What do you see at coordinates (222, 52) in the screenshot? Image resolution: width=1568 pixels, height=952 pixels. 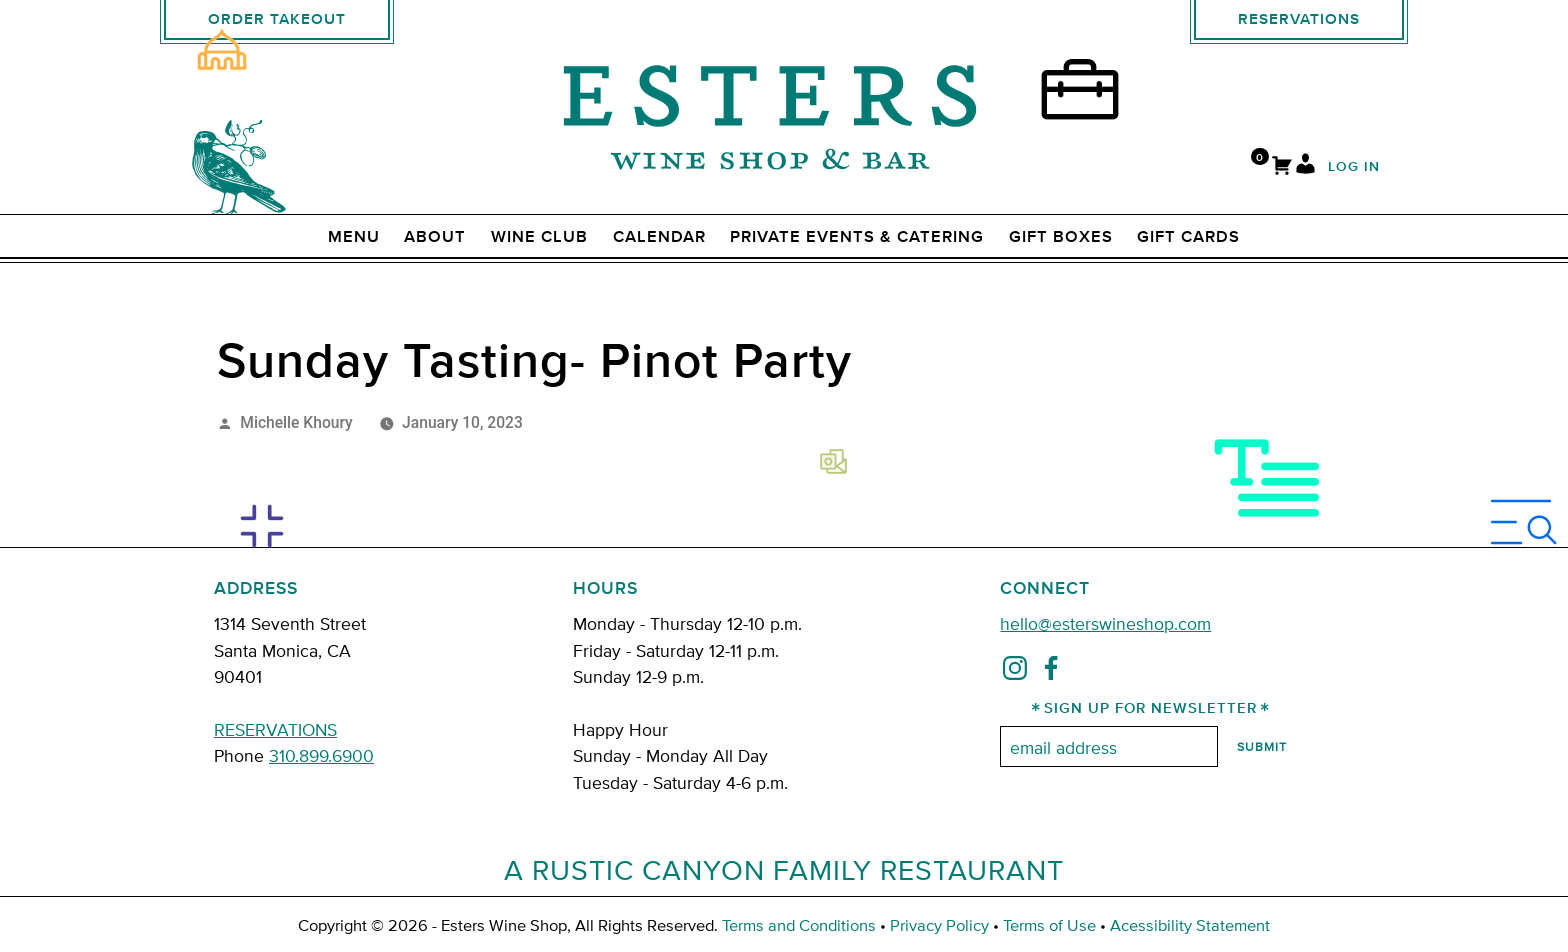 I see `find nearby mosques` at bounding box center [222, 52].